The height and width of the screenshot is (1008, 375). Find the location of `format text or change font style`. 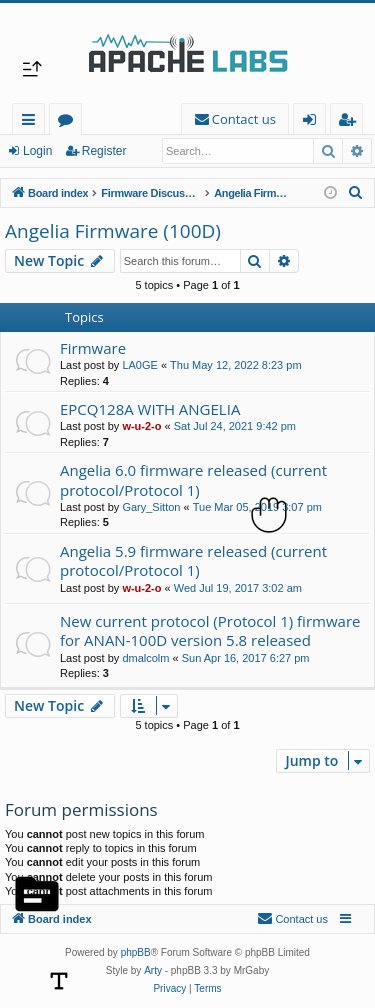

format text or change font style is located at coordinates (59, 981).